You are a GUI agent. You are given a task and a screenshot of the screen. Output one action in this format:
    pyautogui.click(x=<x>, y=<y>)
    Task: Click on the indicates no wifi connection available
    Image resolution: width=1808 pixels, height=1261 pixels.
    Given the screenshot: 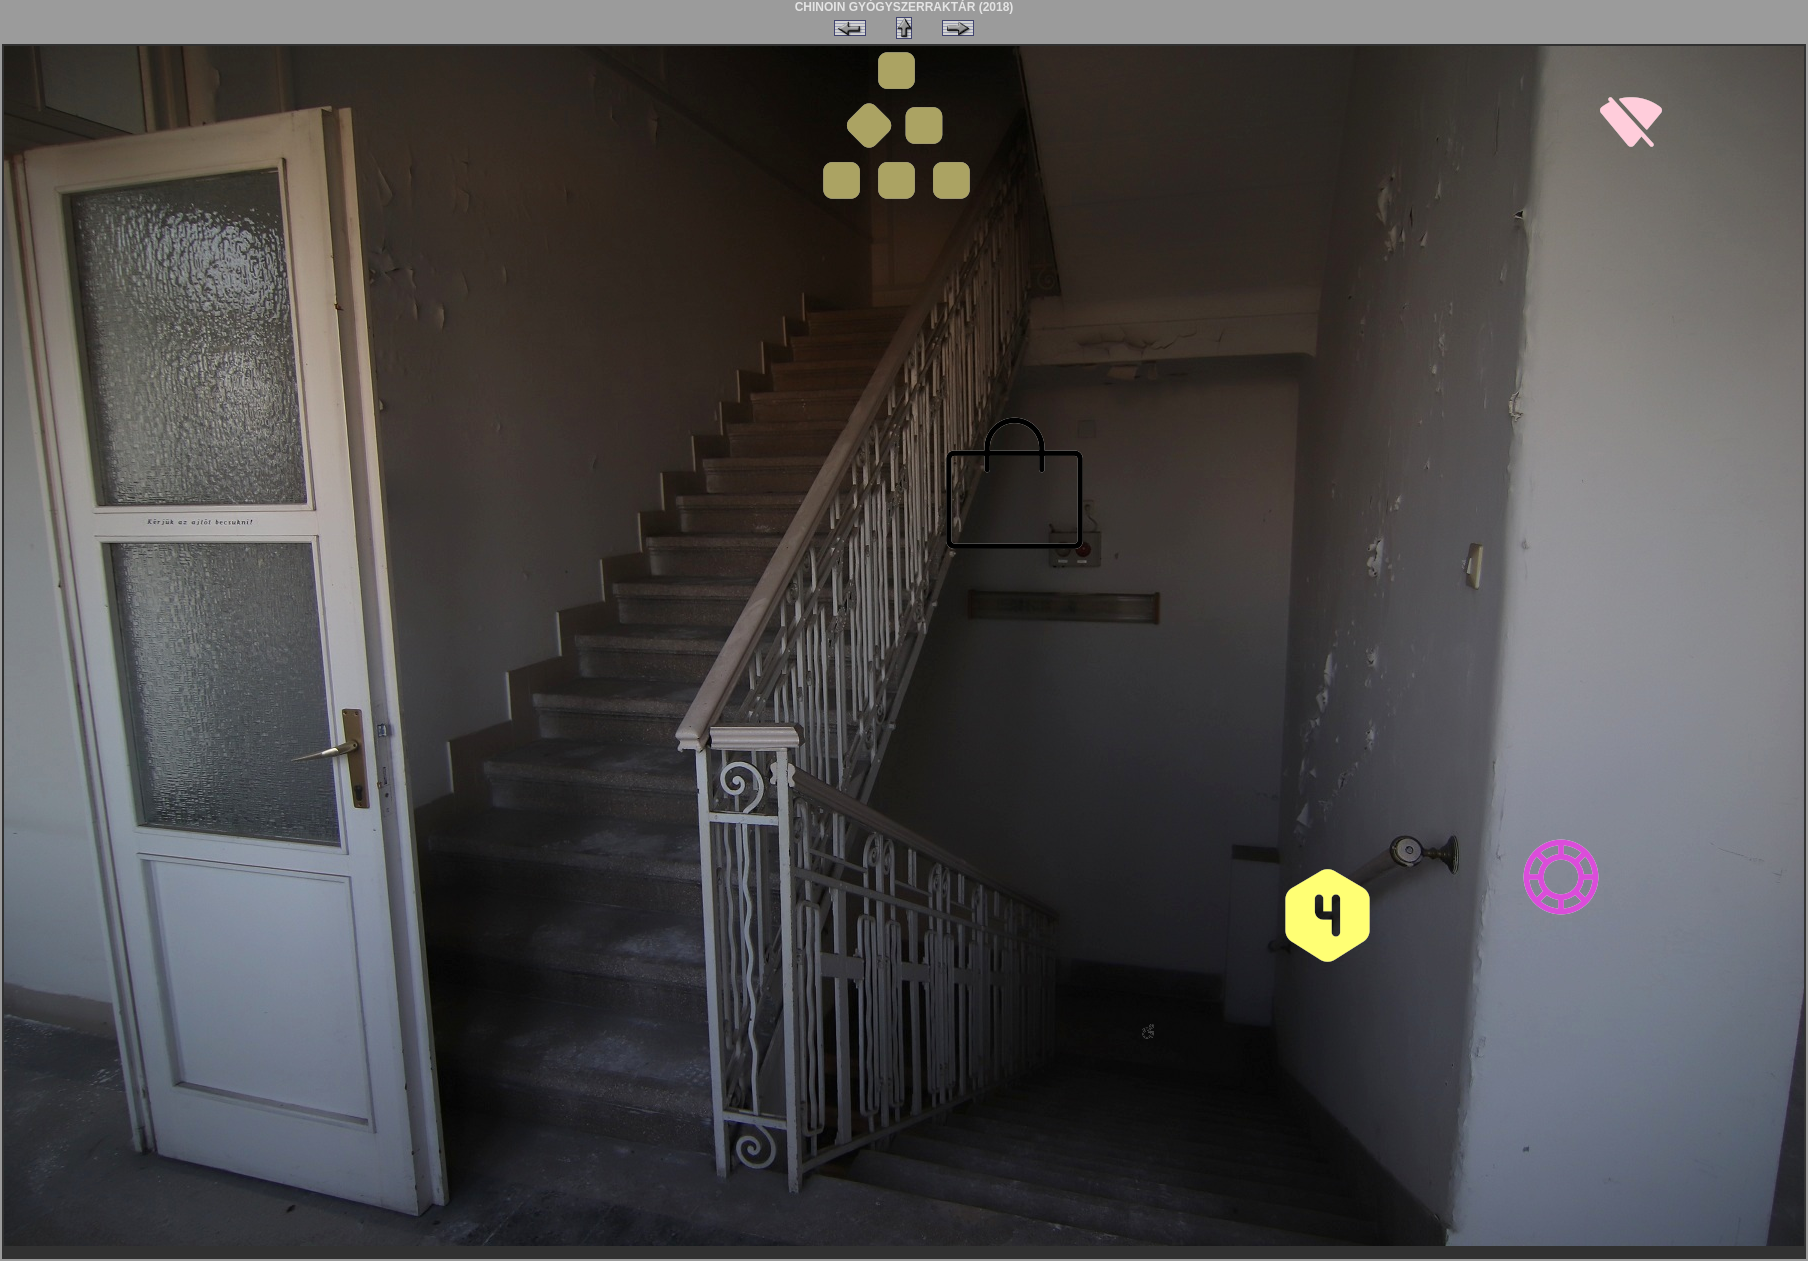 What is the action you would take?
    pyautogui.click(x=1631, y=122)
    